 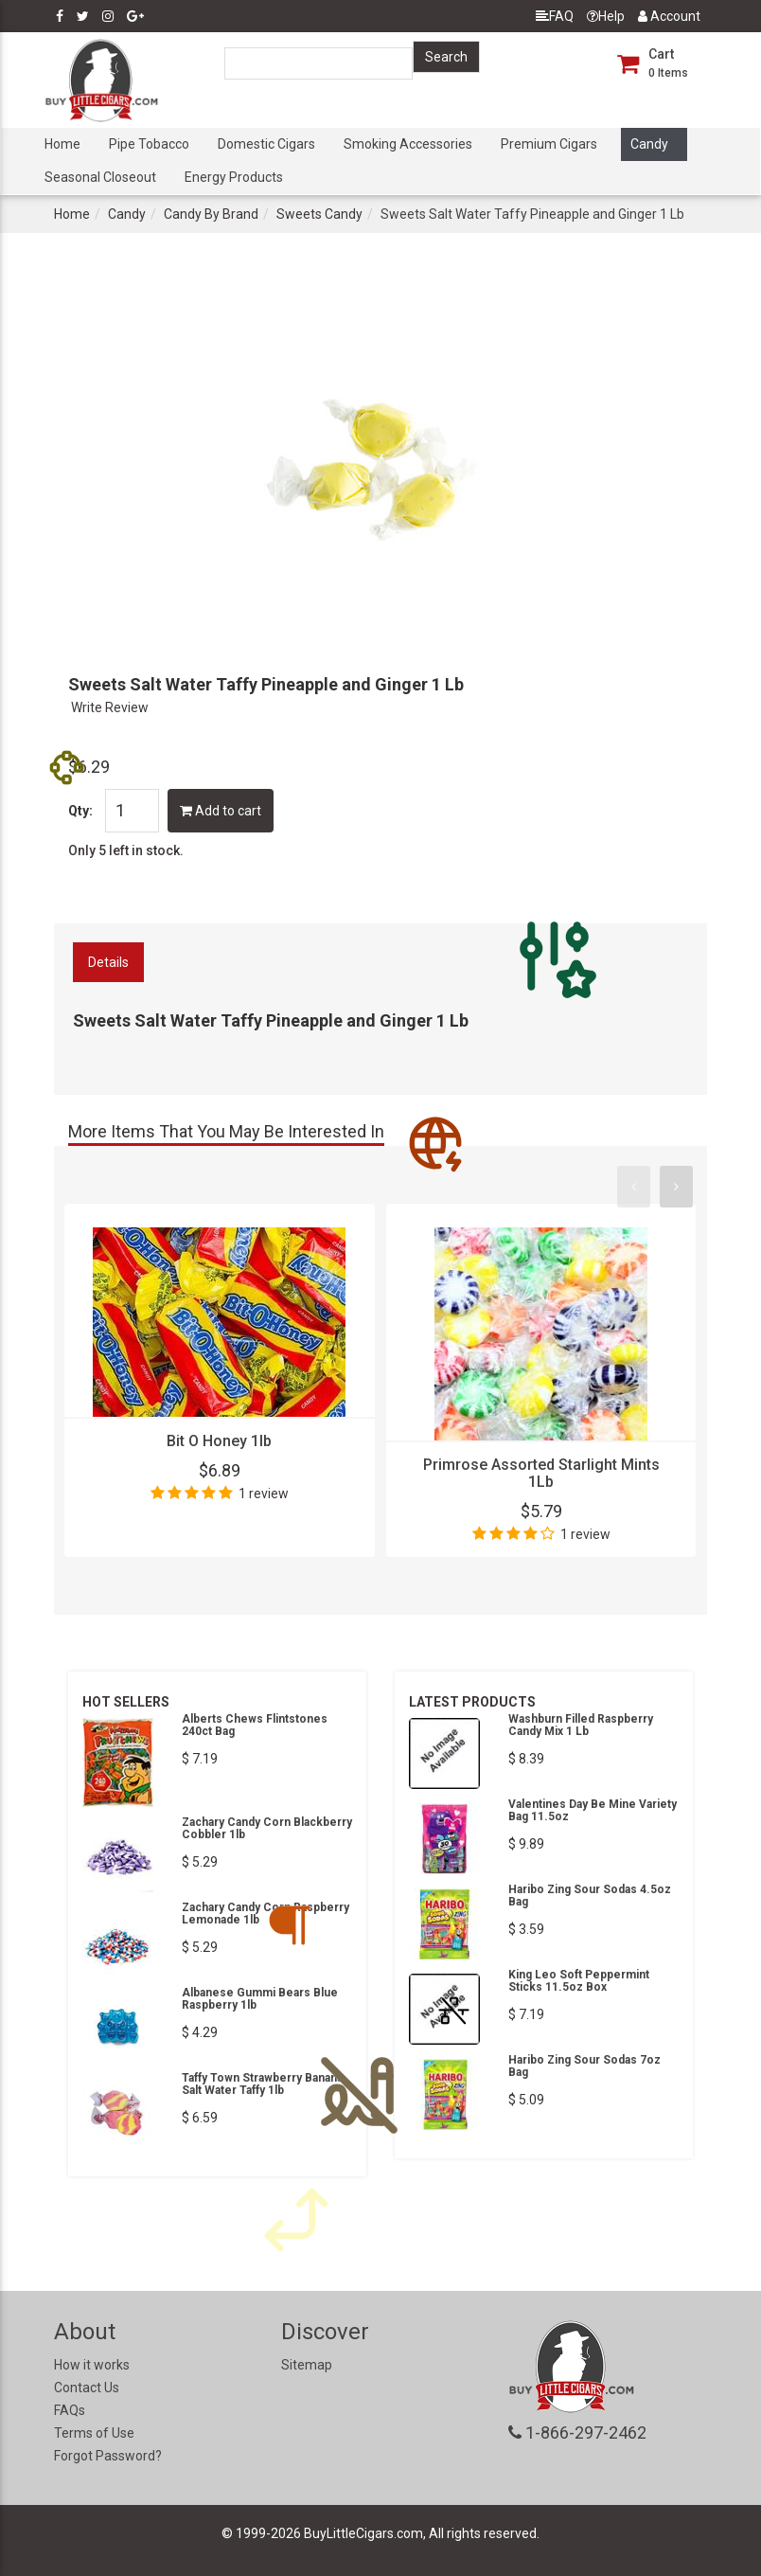 What do you see at coordinates (66, 767) in the screenshot?
I see `edit bezier curve anchor points` at bounding box center [66, 767].